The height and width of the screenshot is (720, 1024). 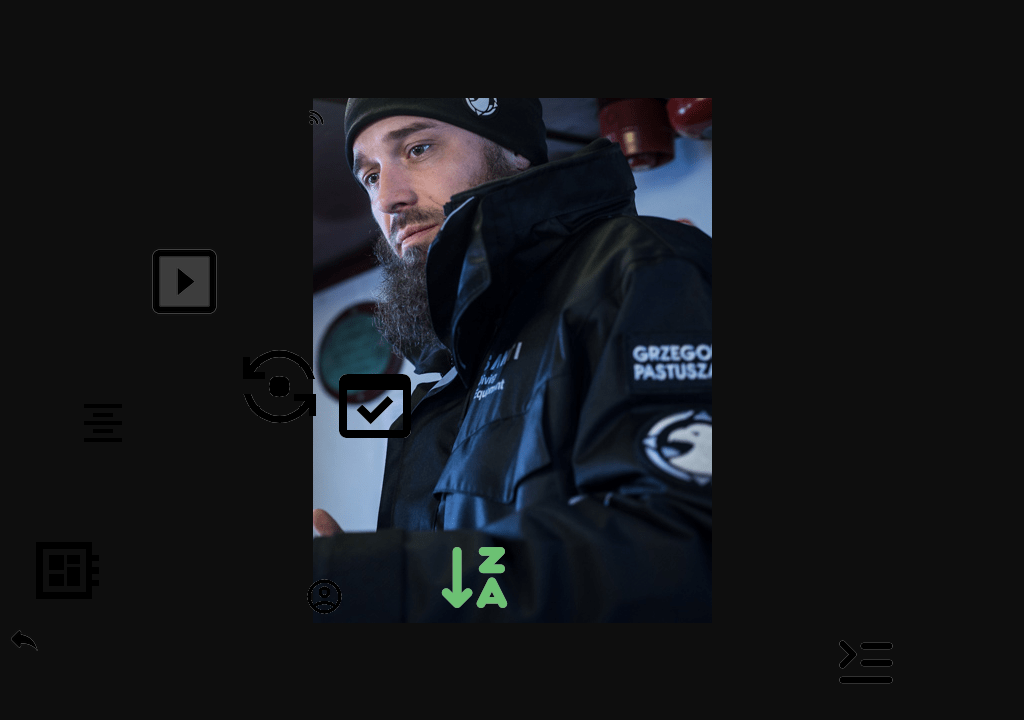 I want to click on center align text, so click(x=103, y=423).